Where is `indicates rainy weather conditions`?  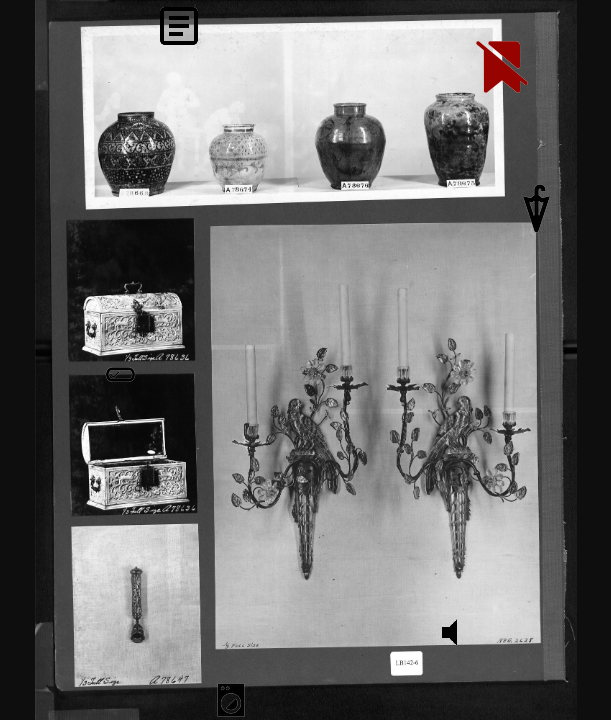 indicates rainy weather conditions is located at coordinates (536, 209).